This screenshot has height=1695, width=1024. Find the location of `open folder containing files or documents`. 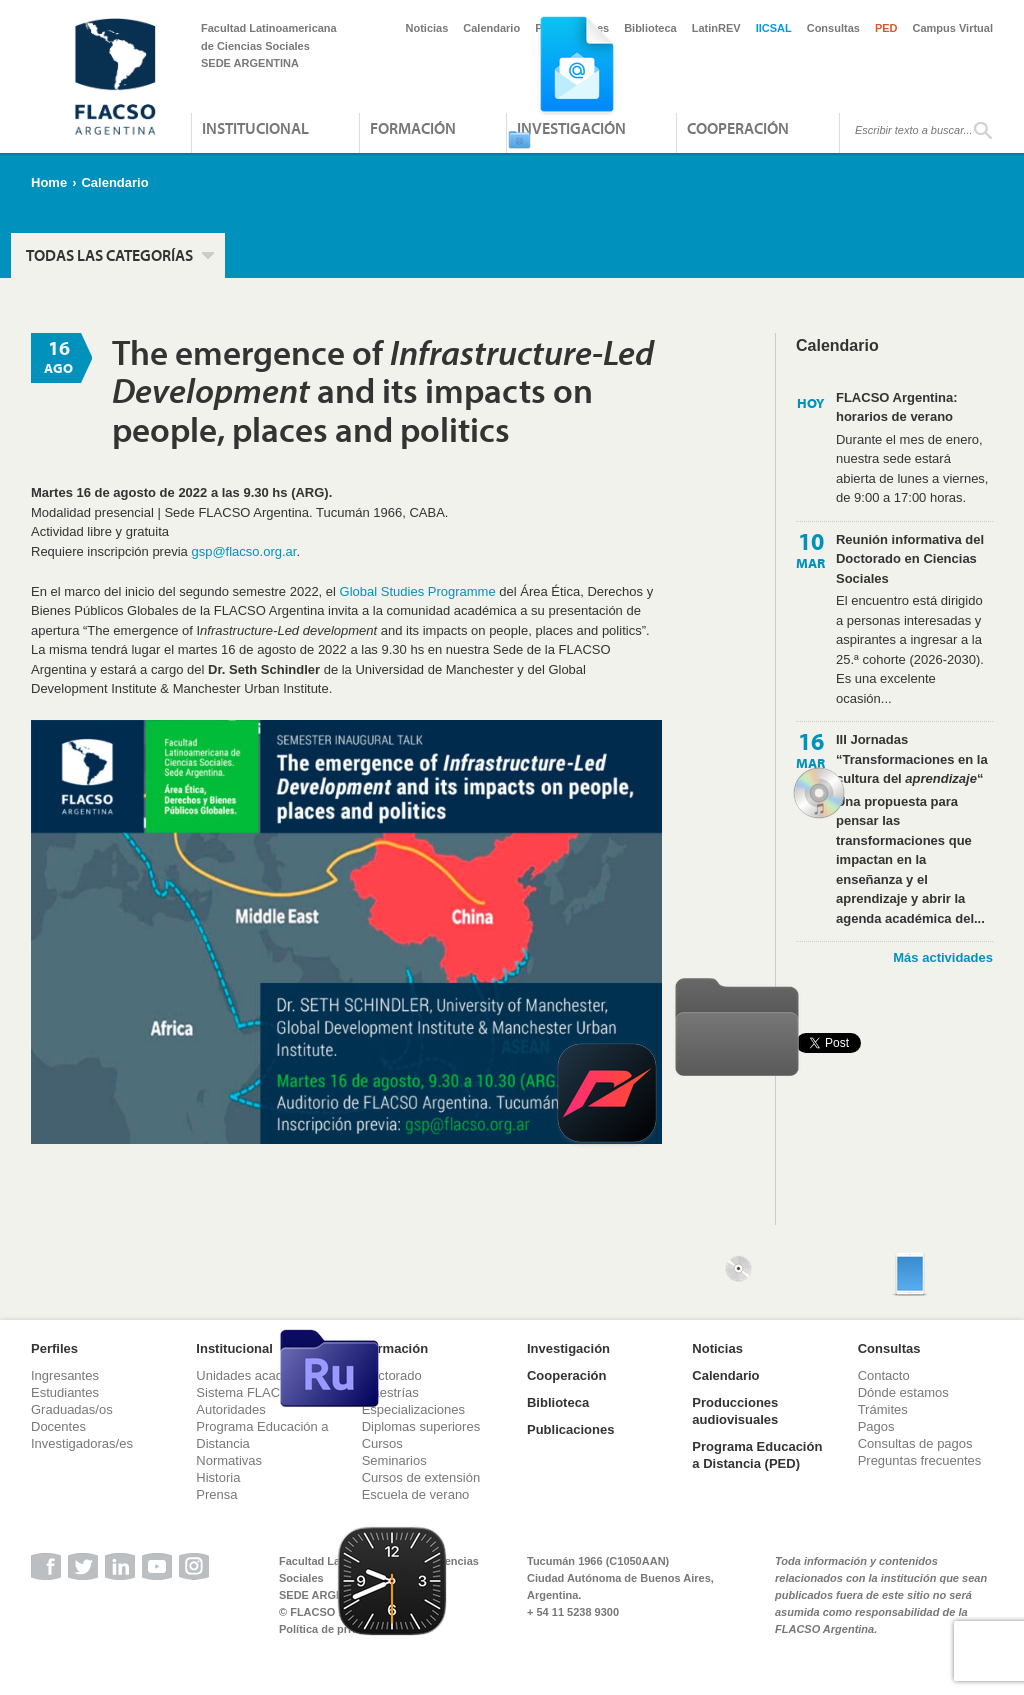

open folder containing files or documents is located at coordinates (737, 1027).